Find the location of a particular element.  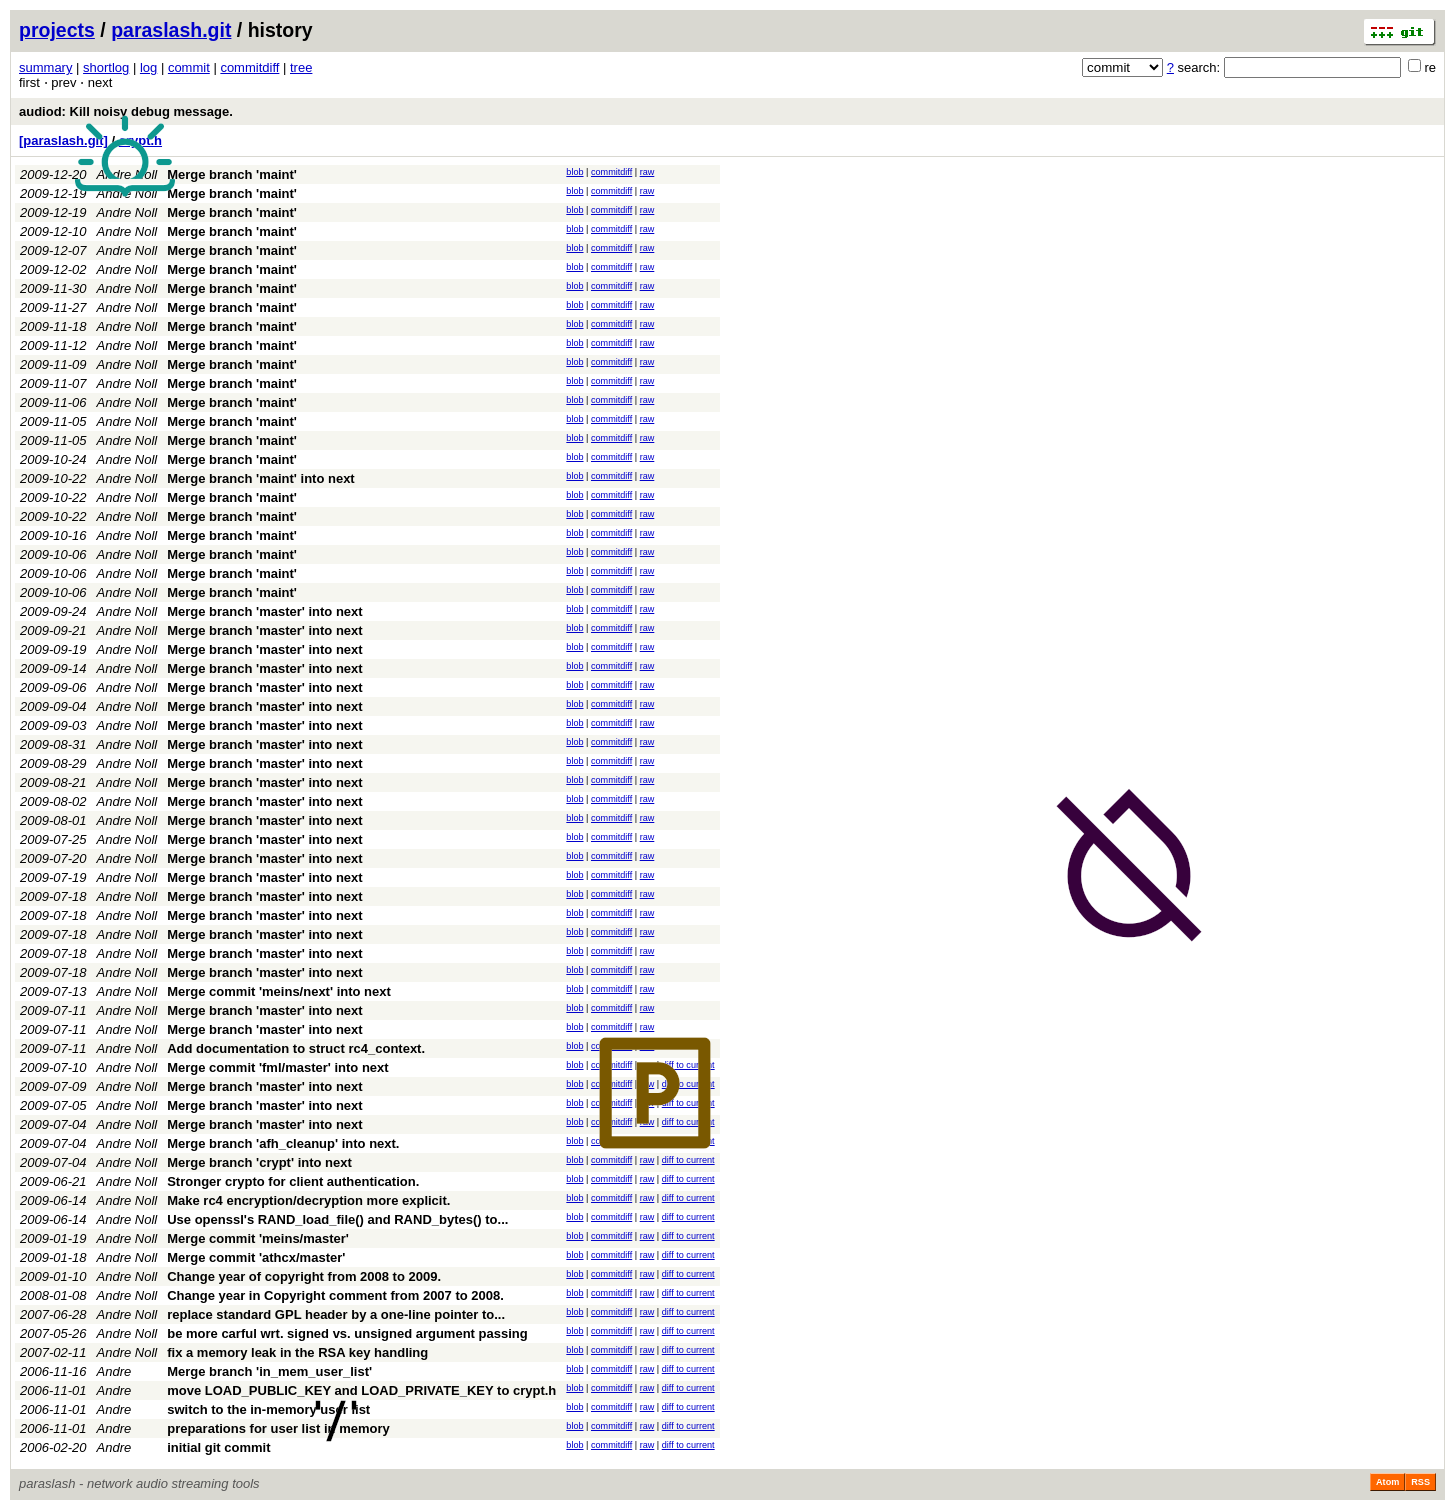

open jdoodle online compiler is located at coordinates (125, 156).